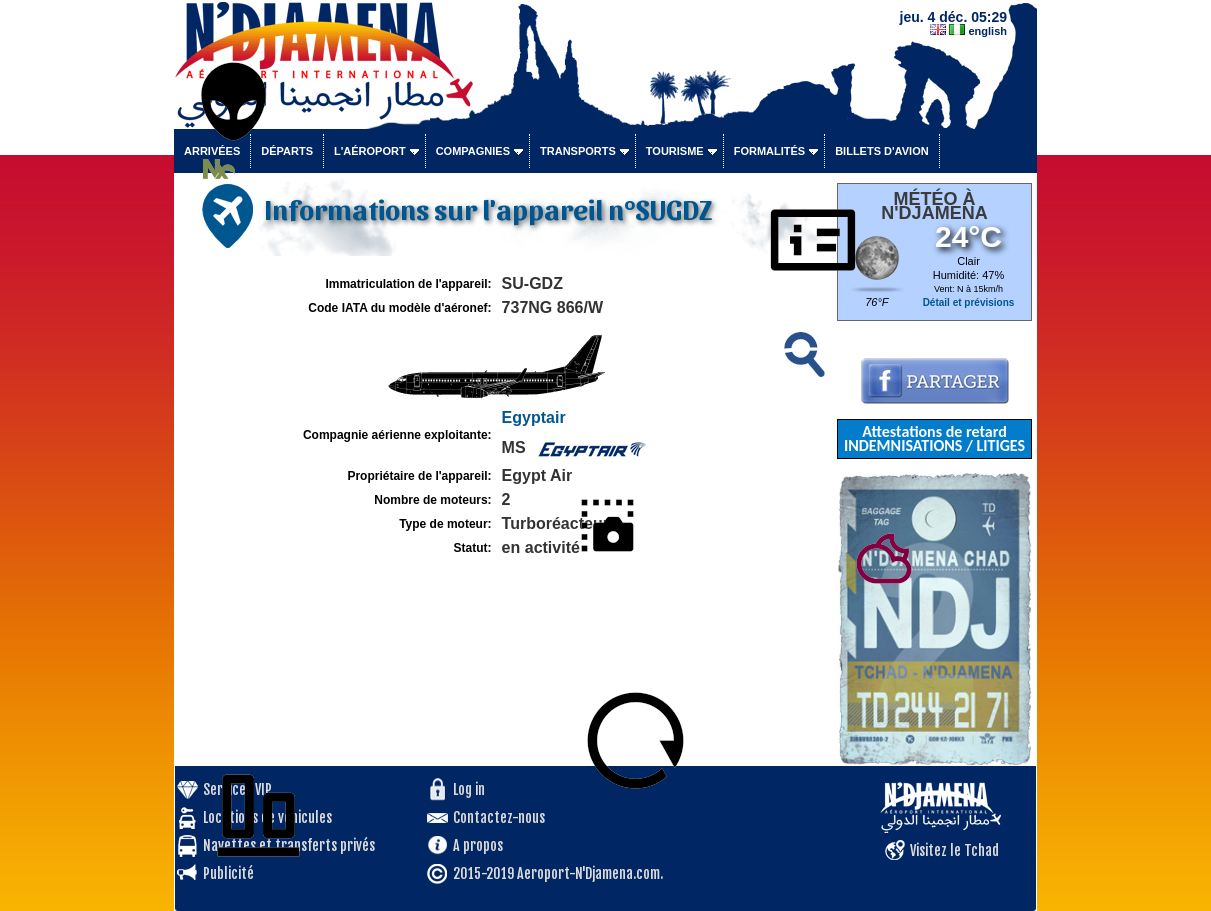 The width and height of the screenshot is (1211, 911). Describe the element at coordinates (258, 815) in the screenshot. I see `align items to the bottom of a container` at that location.